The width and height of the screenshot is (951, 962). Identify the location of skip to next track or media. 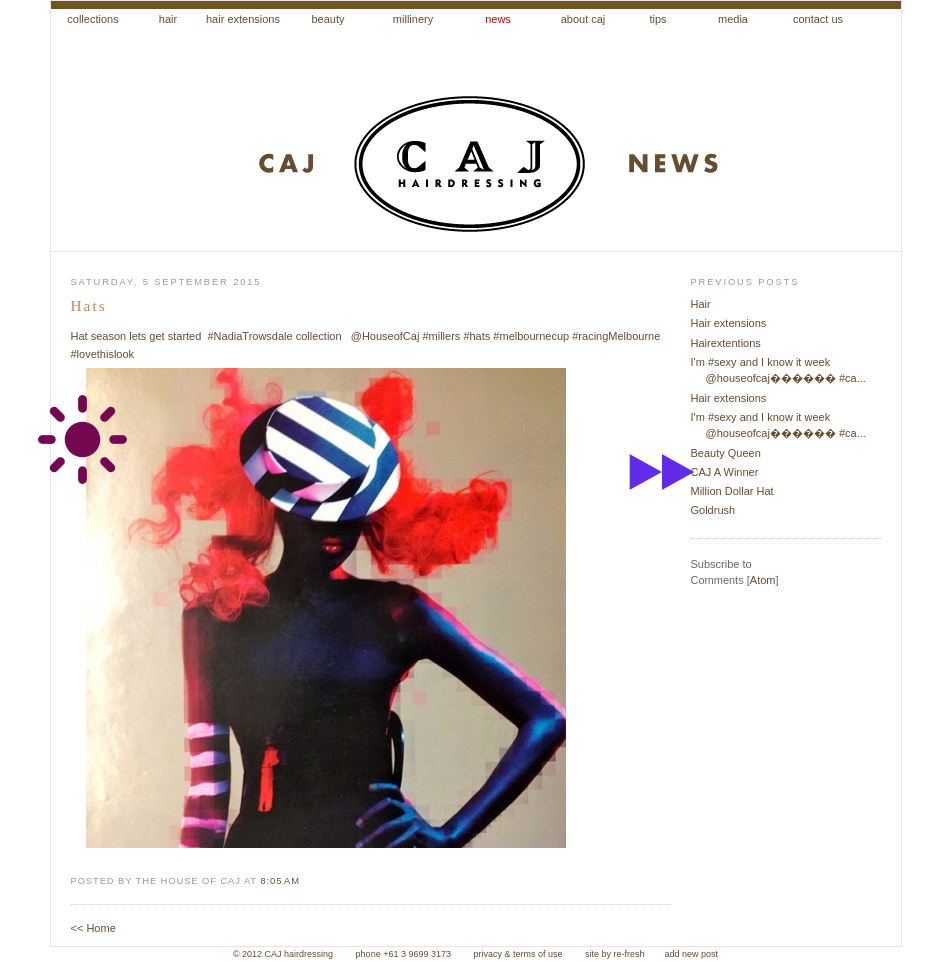
(662, 472).